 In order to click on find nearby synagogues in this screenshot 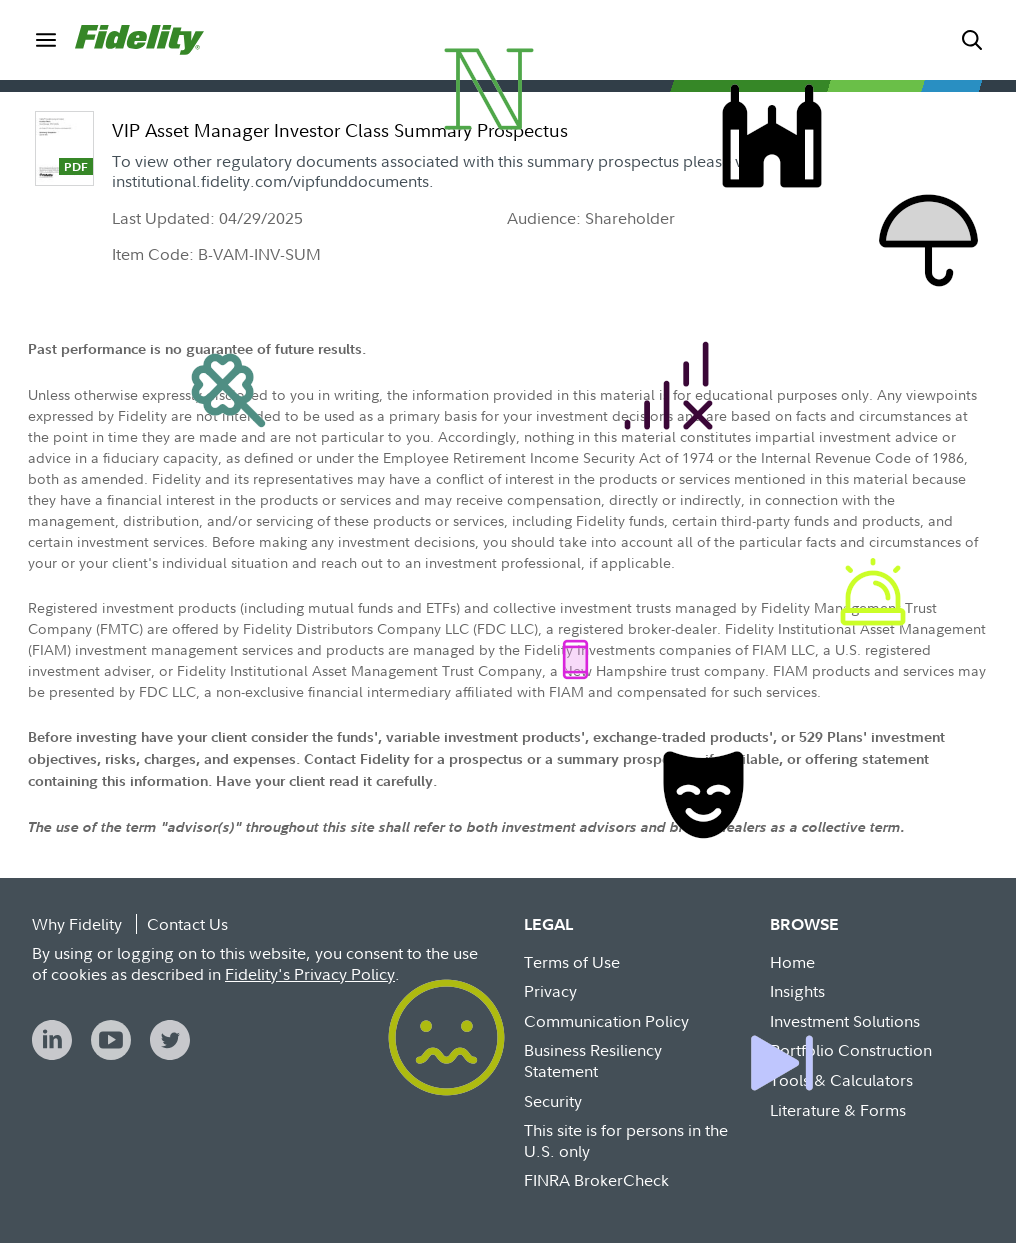, I will do `click(772, 138)`.